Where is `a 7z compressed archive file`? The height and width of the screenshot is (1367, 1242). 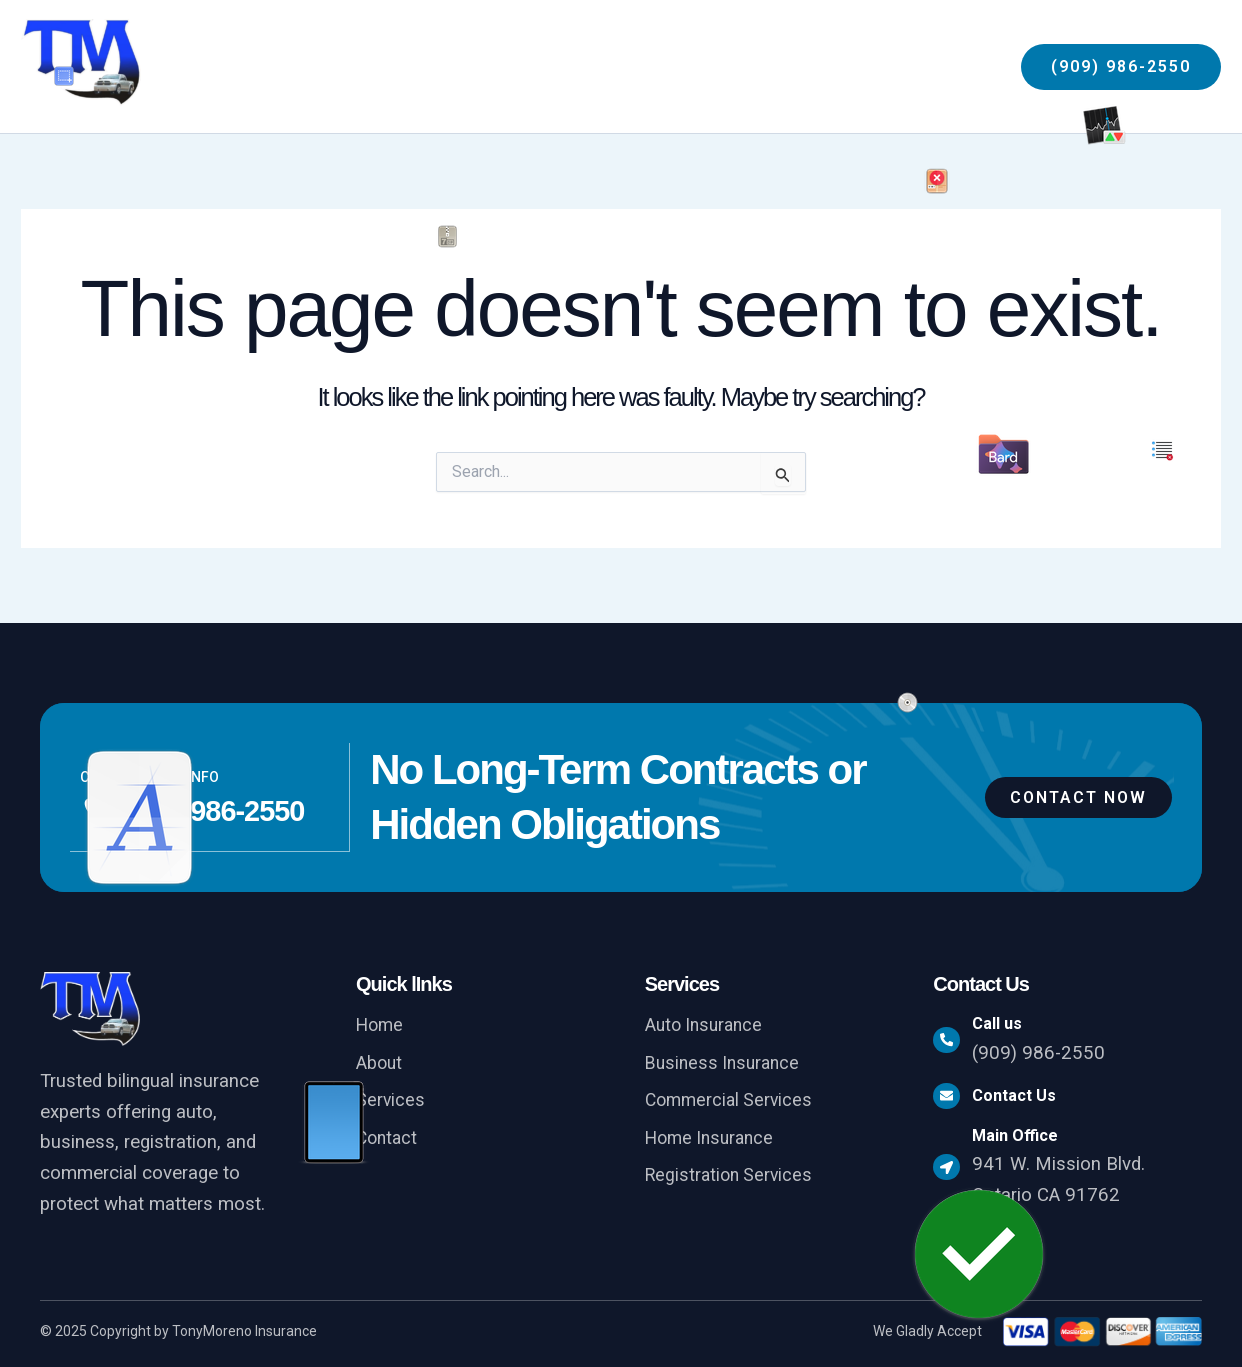 a 7z compressed archive file is located at coordinates (447, 236).